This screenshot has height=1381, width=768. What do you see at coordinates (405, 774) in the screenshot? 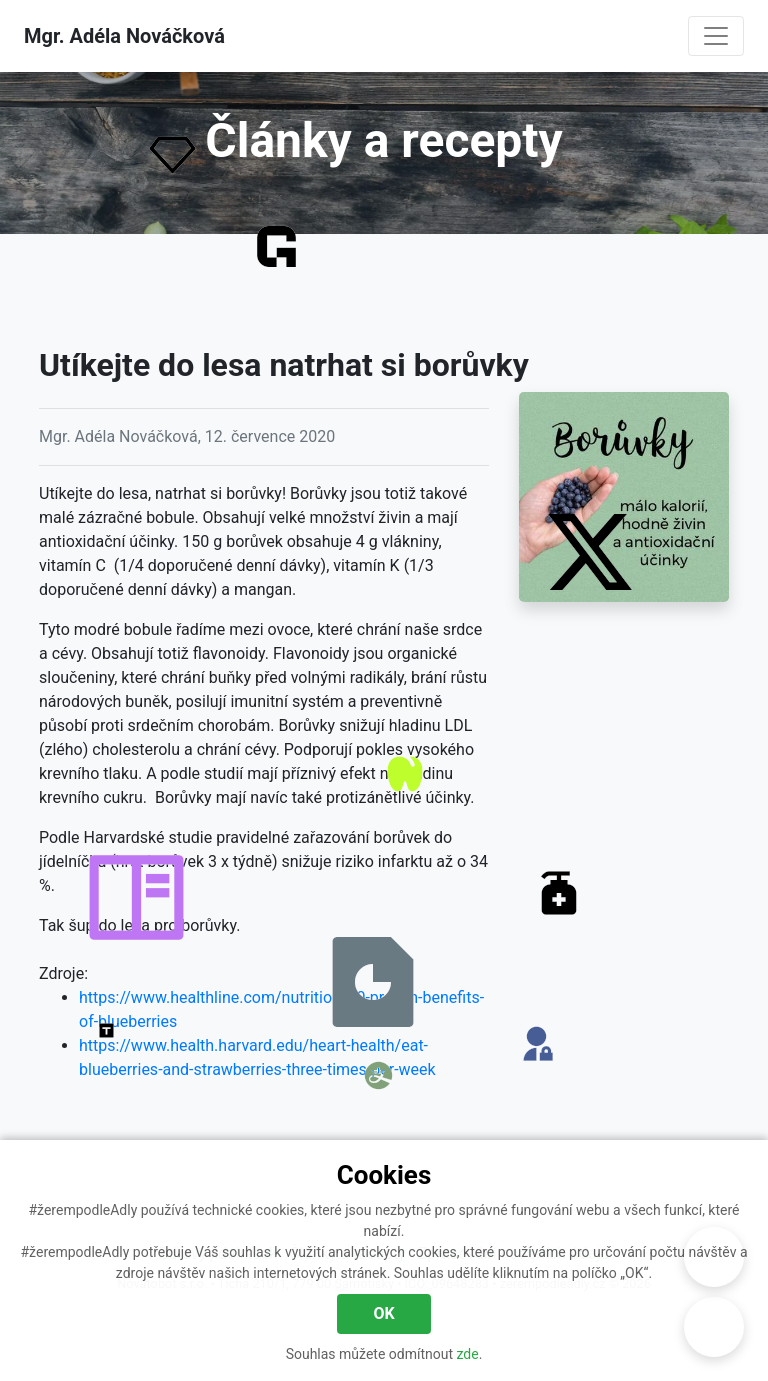
I see `access dental or oral health features` at bounding box center [405, 774].